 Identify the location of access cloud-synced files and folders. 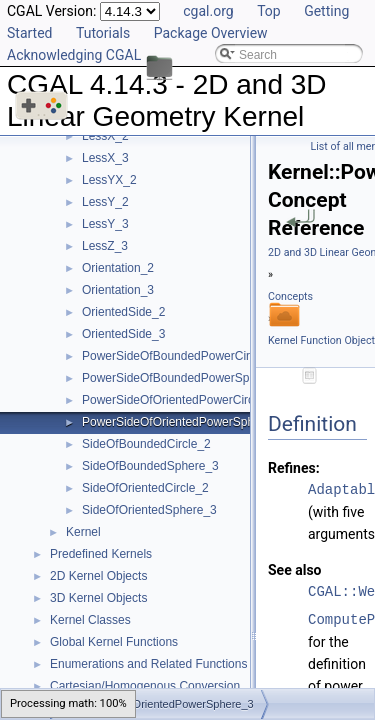
(284, 314).